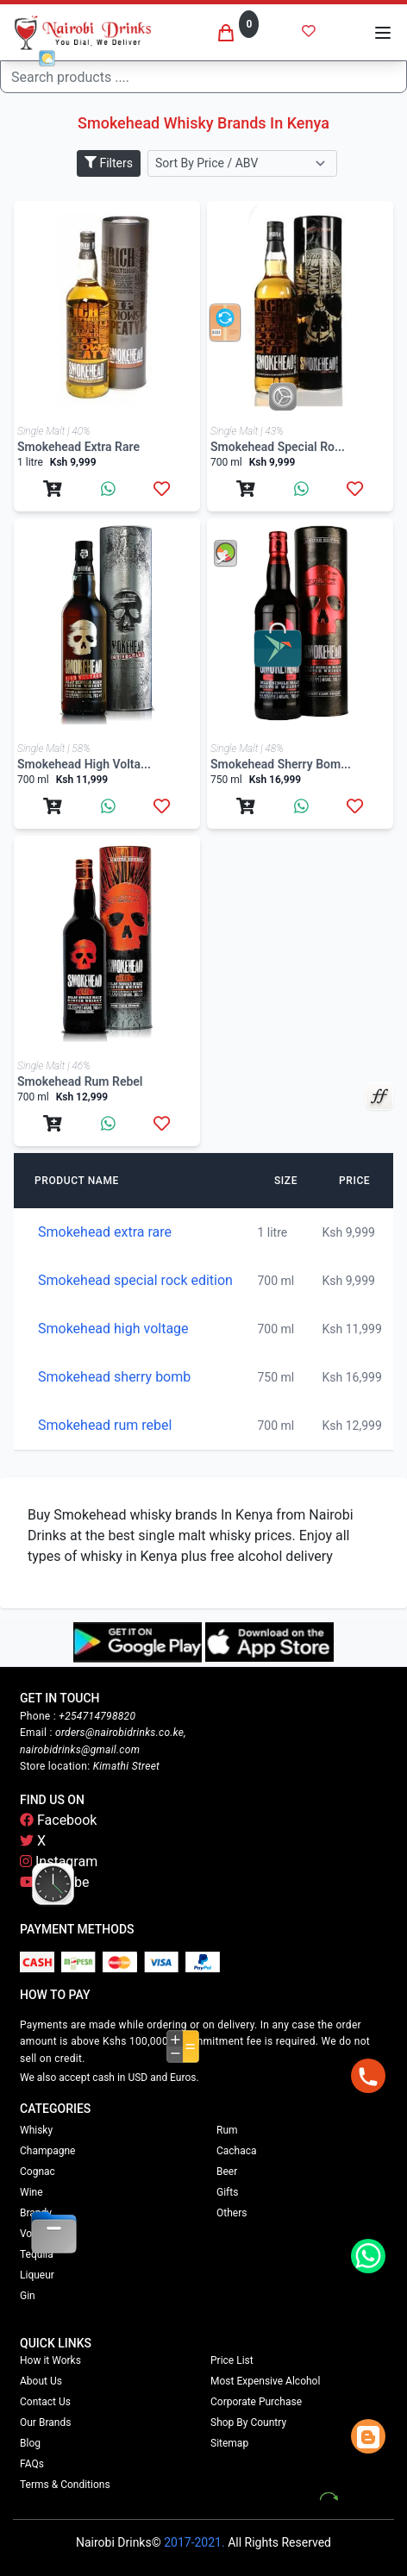  What do you see at coordinates (47, 58) in the screenshot?
I see `open the weather application` at bounding box center [47, 58].